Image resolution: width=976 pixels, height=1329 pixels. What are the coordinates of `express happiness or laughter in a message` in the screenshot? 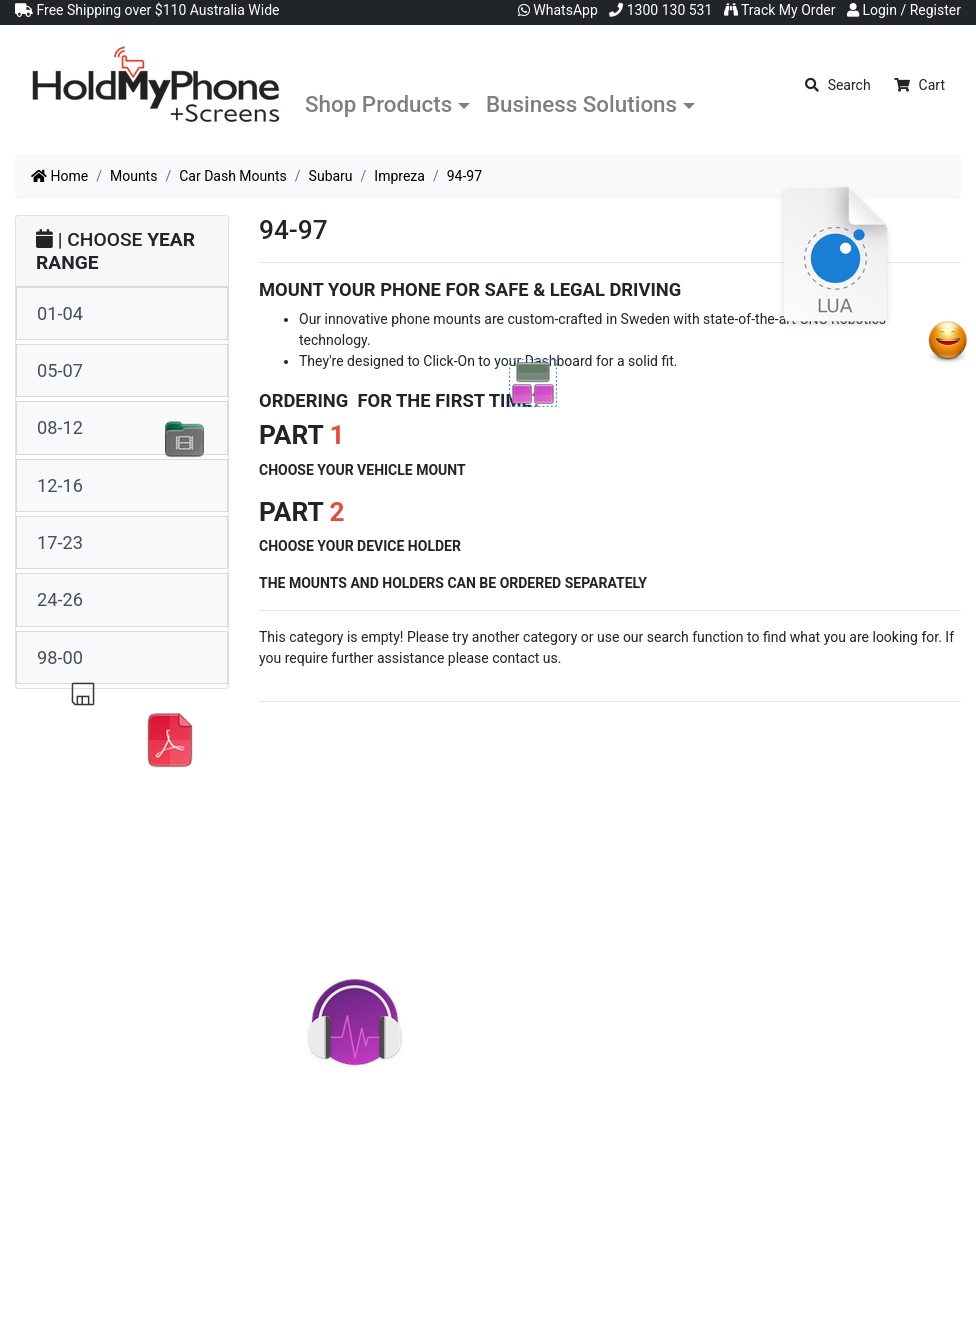 It's located at (948, 342).